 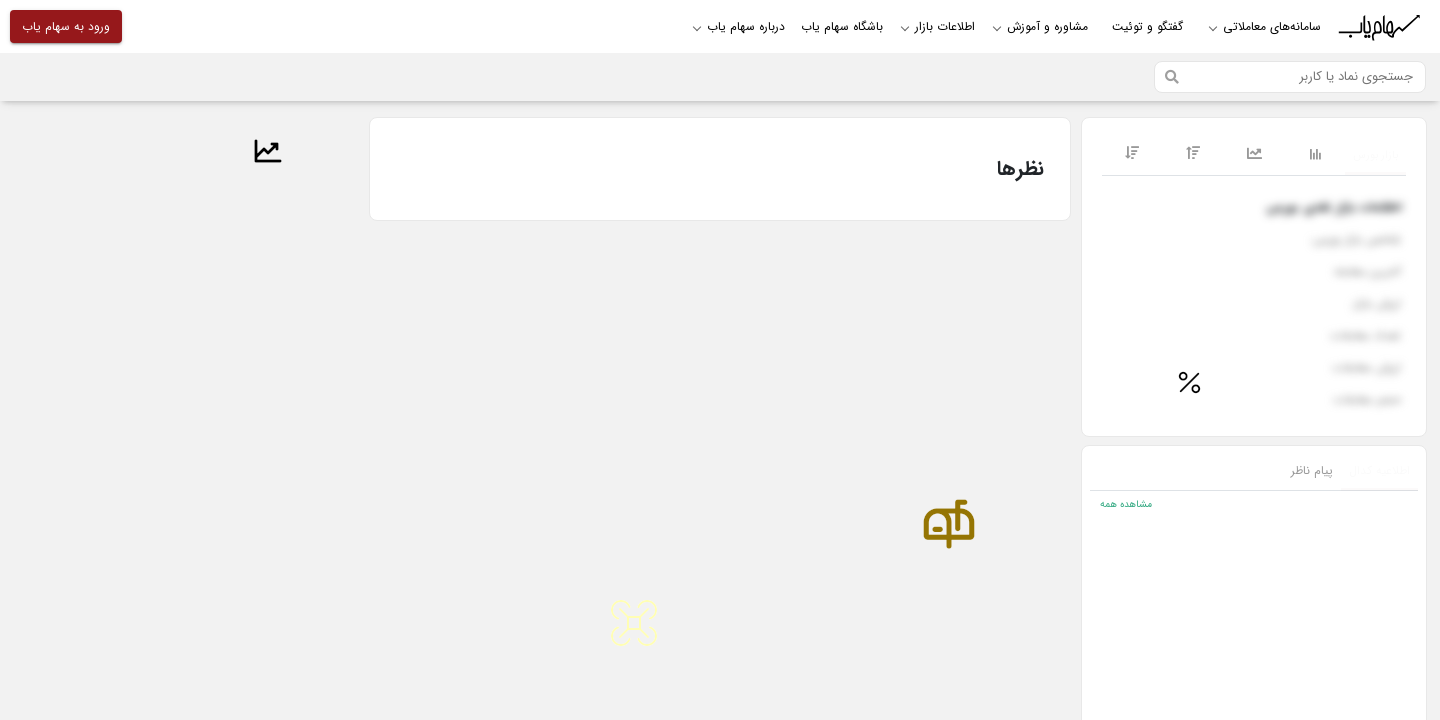 What do you see at coordinates (949, 525) in the screenshot?
I see `access your mailbox or inbox` at bounding box center [949, 525].